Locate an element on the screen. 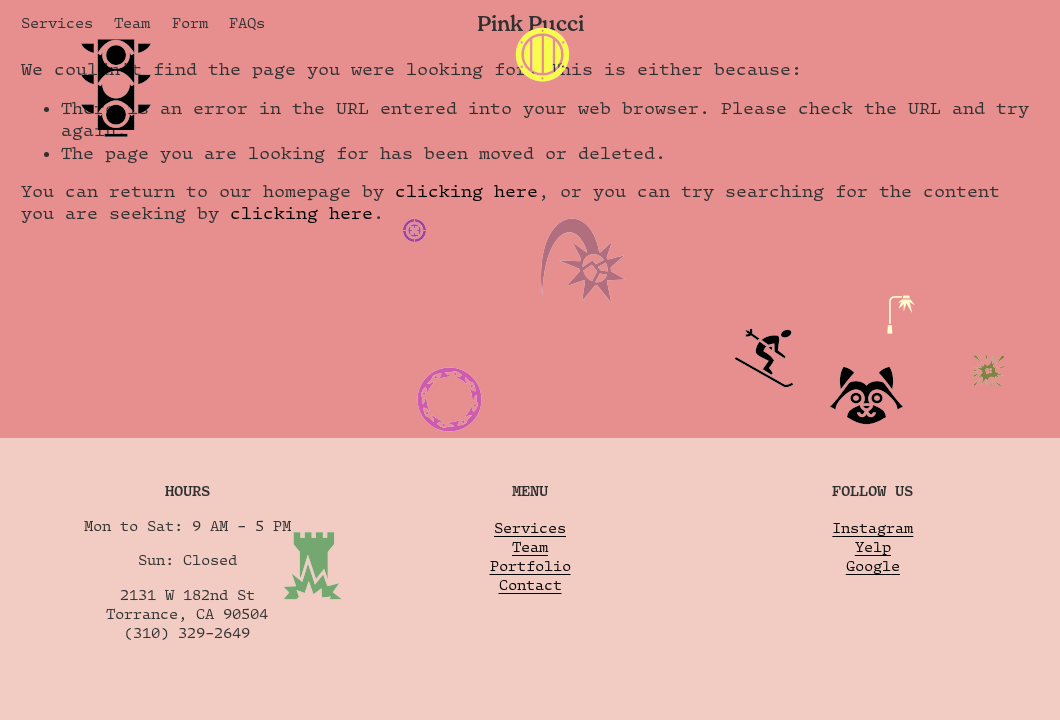 The height and width of the screenshot is (720, 1060). aim or target an object in-game is located at coordinates (414, 230).